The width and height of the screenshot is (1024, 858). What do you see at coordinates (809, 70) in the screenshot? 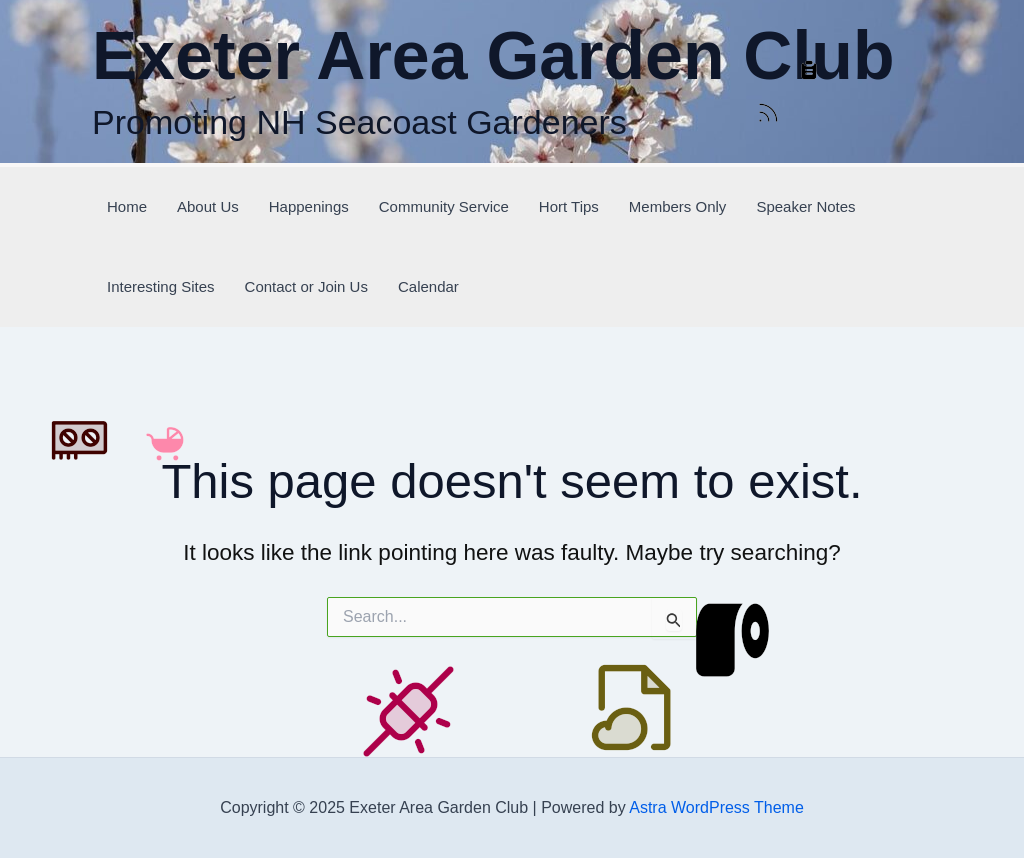
I see `view clipboard contents` at bounding box center [809, 70].